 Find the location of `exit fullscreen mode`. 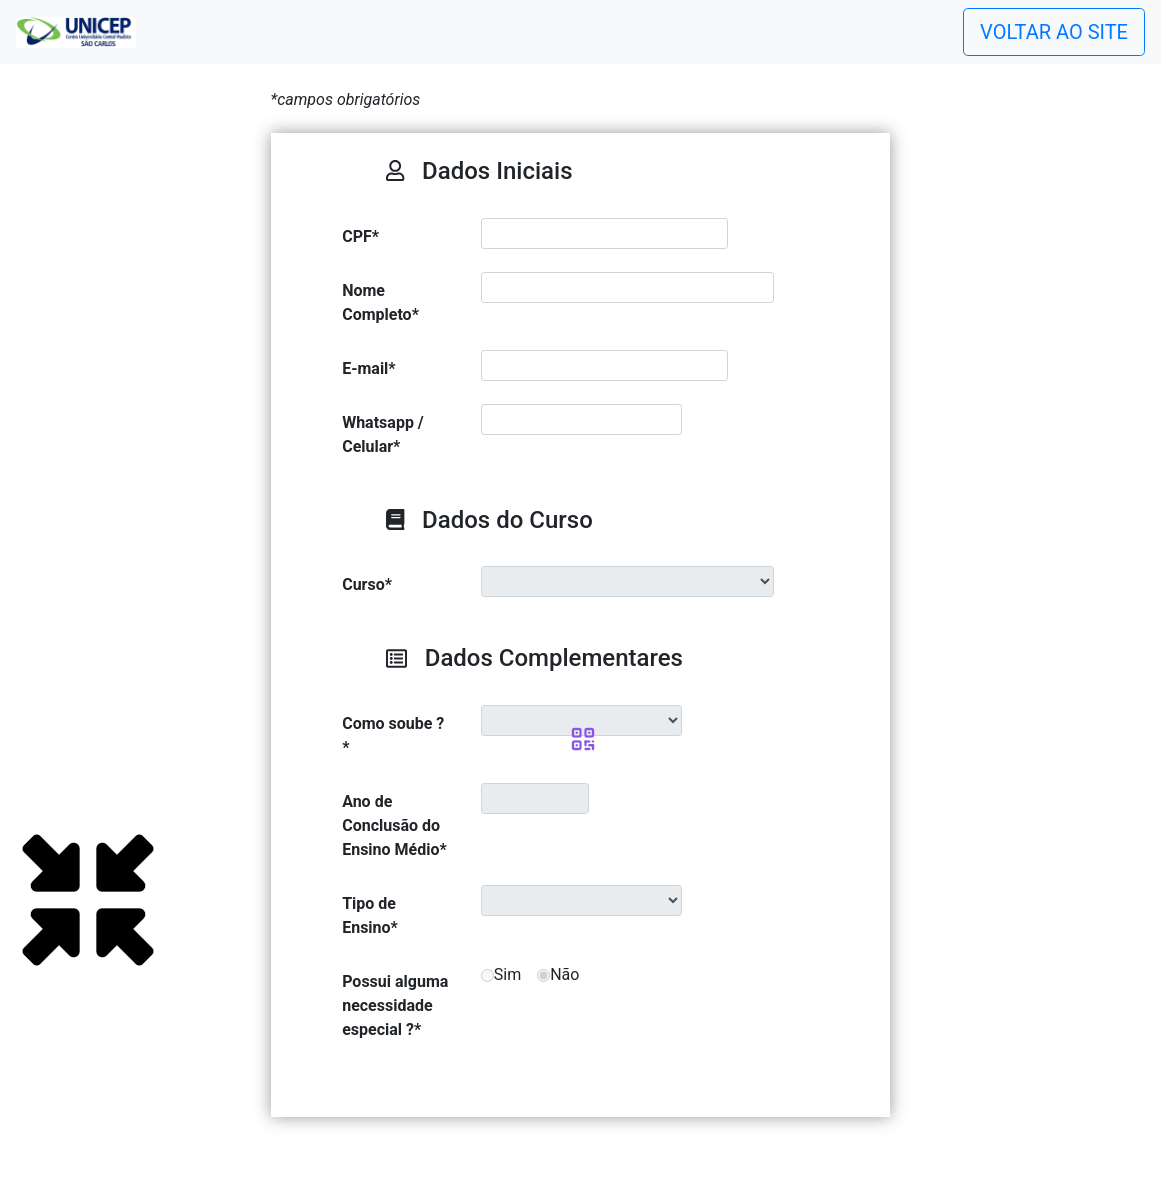

exit fullscreen mode is located at coordinates (88, 900).